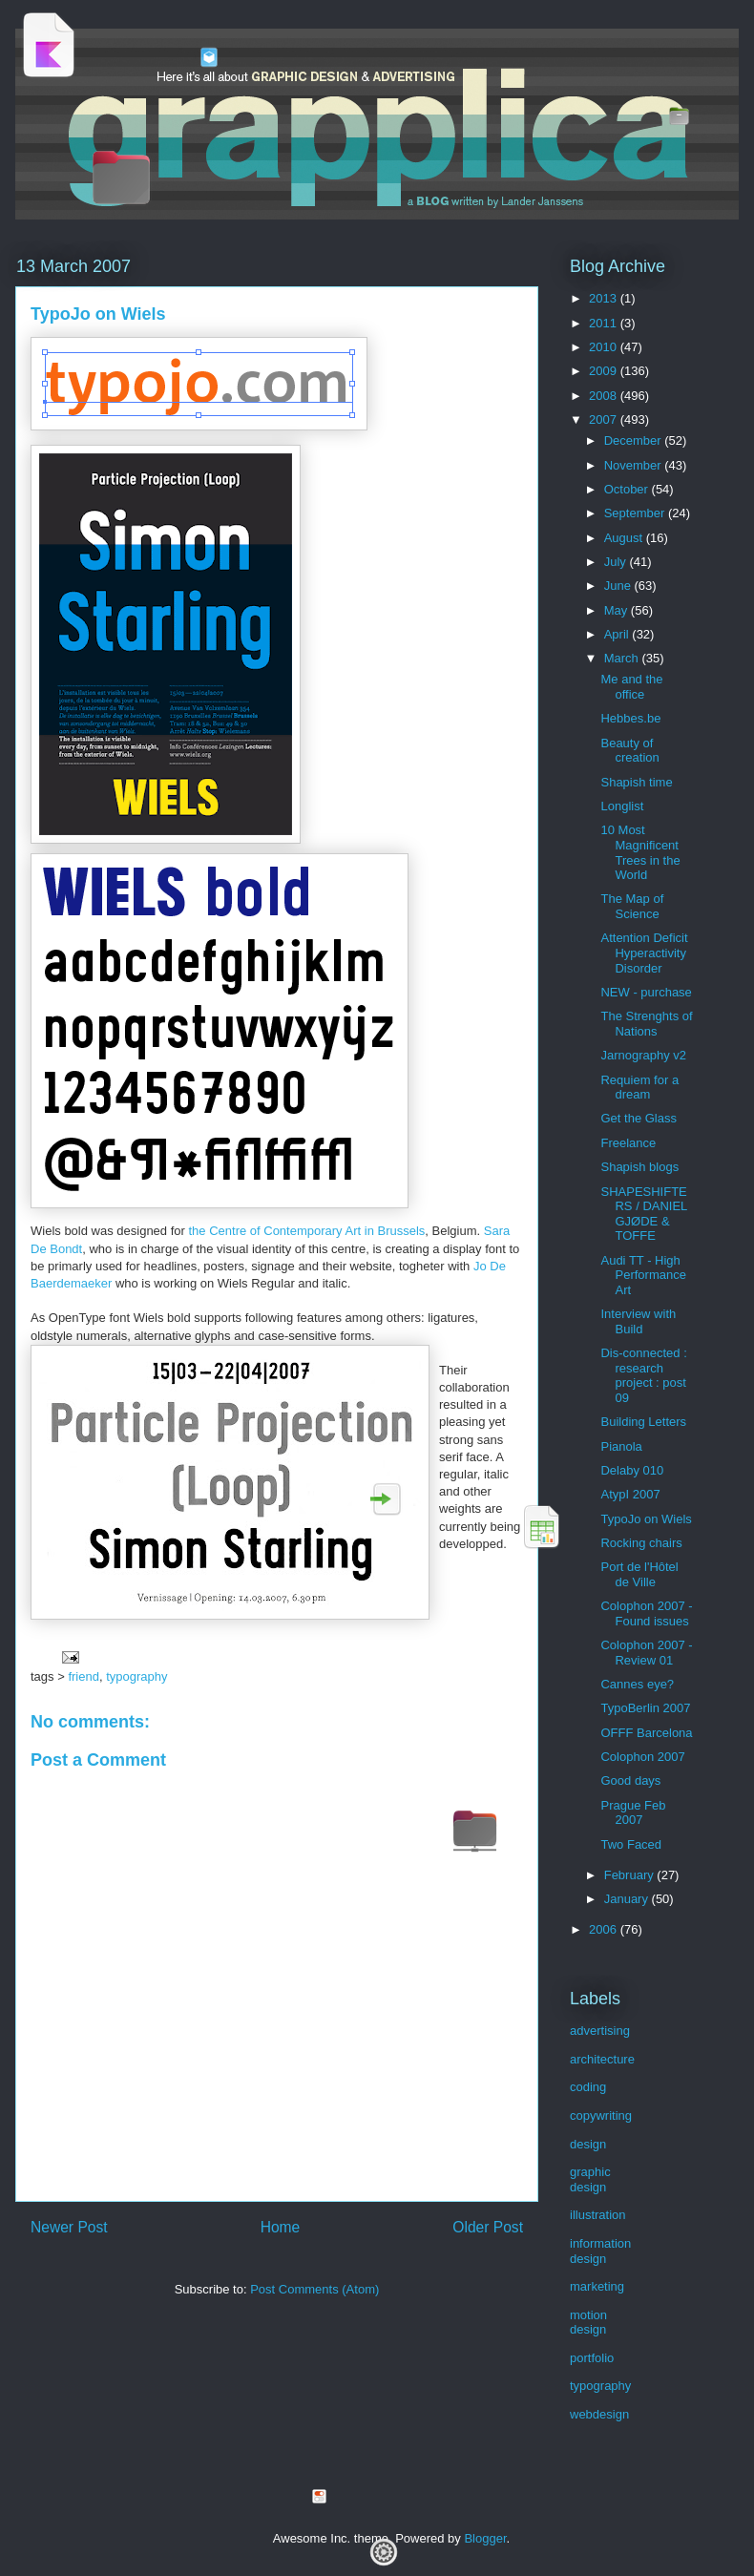  What do you see at coordinates (384, 2552) in the screenshot?
I see `access system or application settings` at bounding box center [384, 2552].